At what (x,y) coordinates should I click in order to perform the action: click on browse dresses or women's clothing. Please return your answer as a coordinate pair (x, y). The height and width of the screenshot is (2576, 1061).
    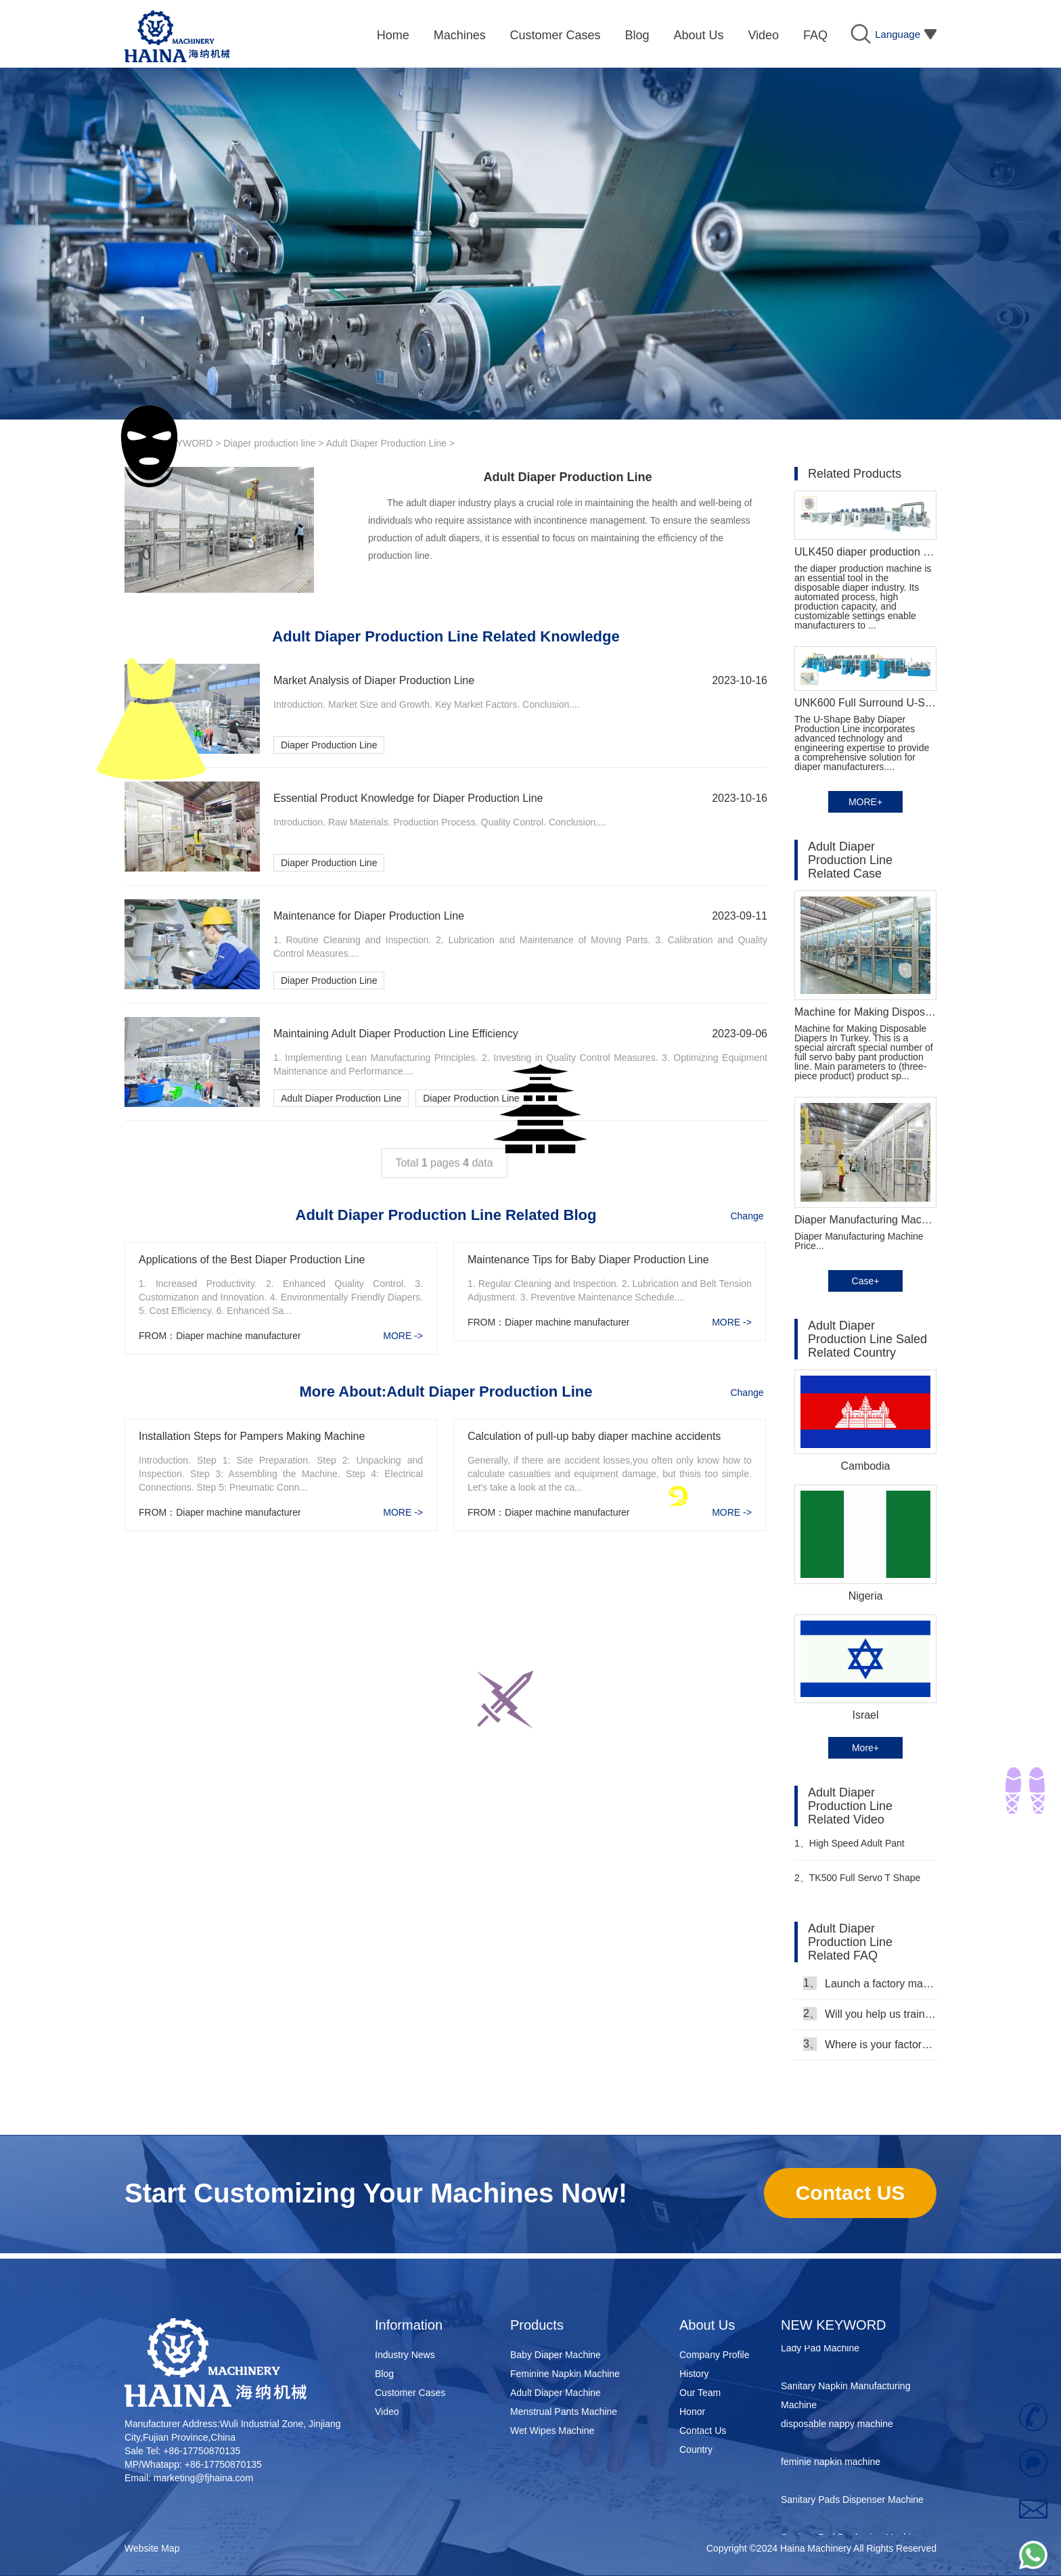
    Looking at the image, I should click on (151, 716).